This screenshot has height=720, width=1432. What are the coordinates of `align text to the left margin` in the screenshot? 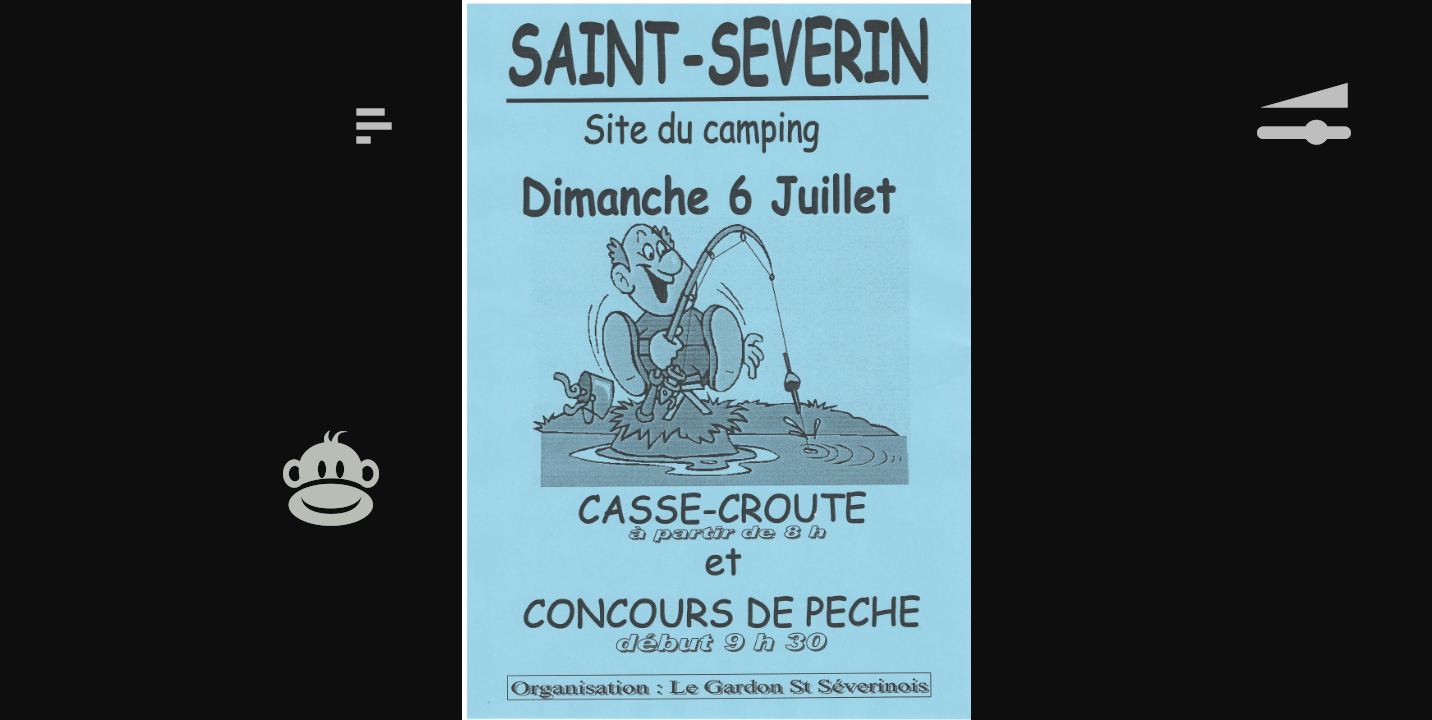 It's located at (374, 126).